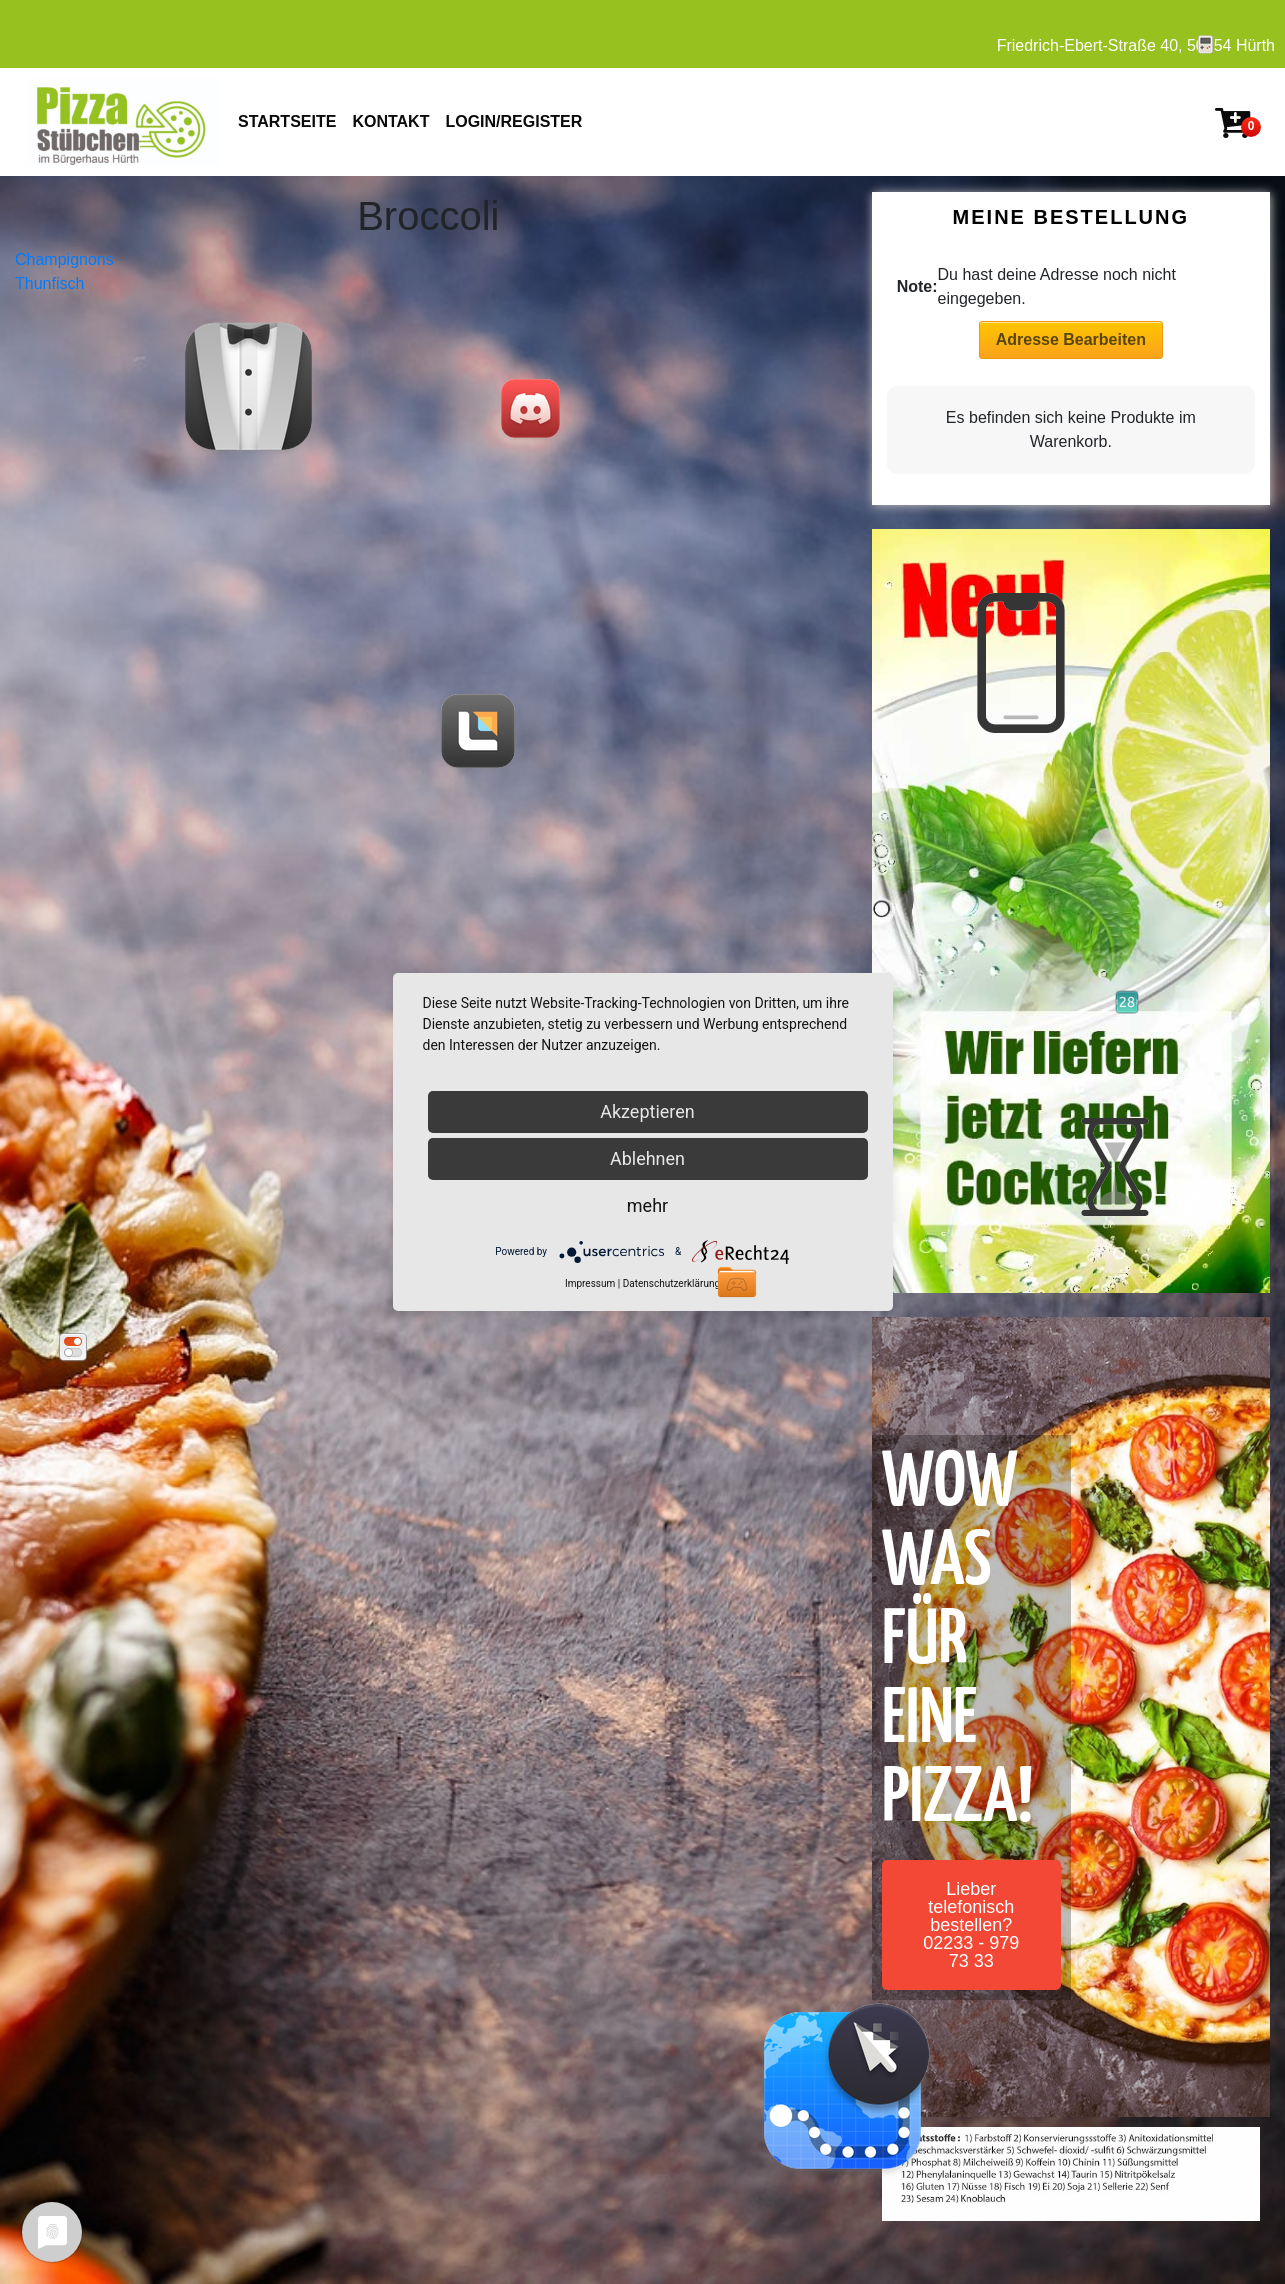 Image resolution: width=1285 pixels, height=2284 pixels. Describe the element at coordinates (842, 2090) in the screenshot. I see `open gnome connections remote desktop app` at that location.